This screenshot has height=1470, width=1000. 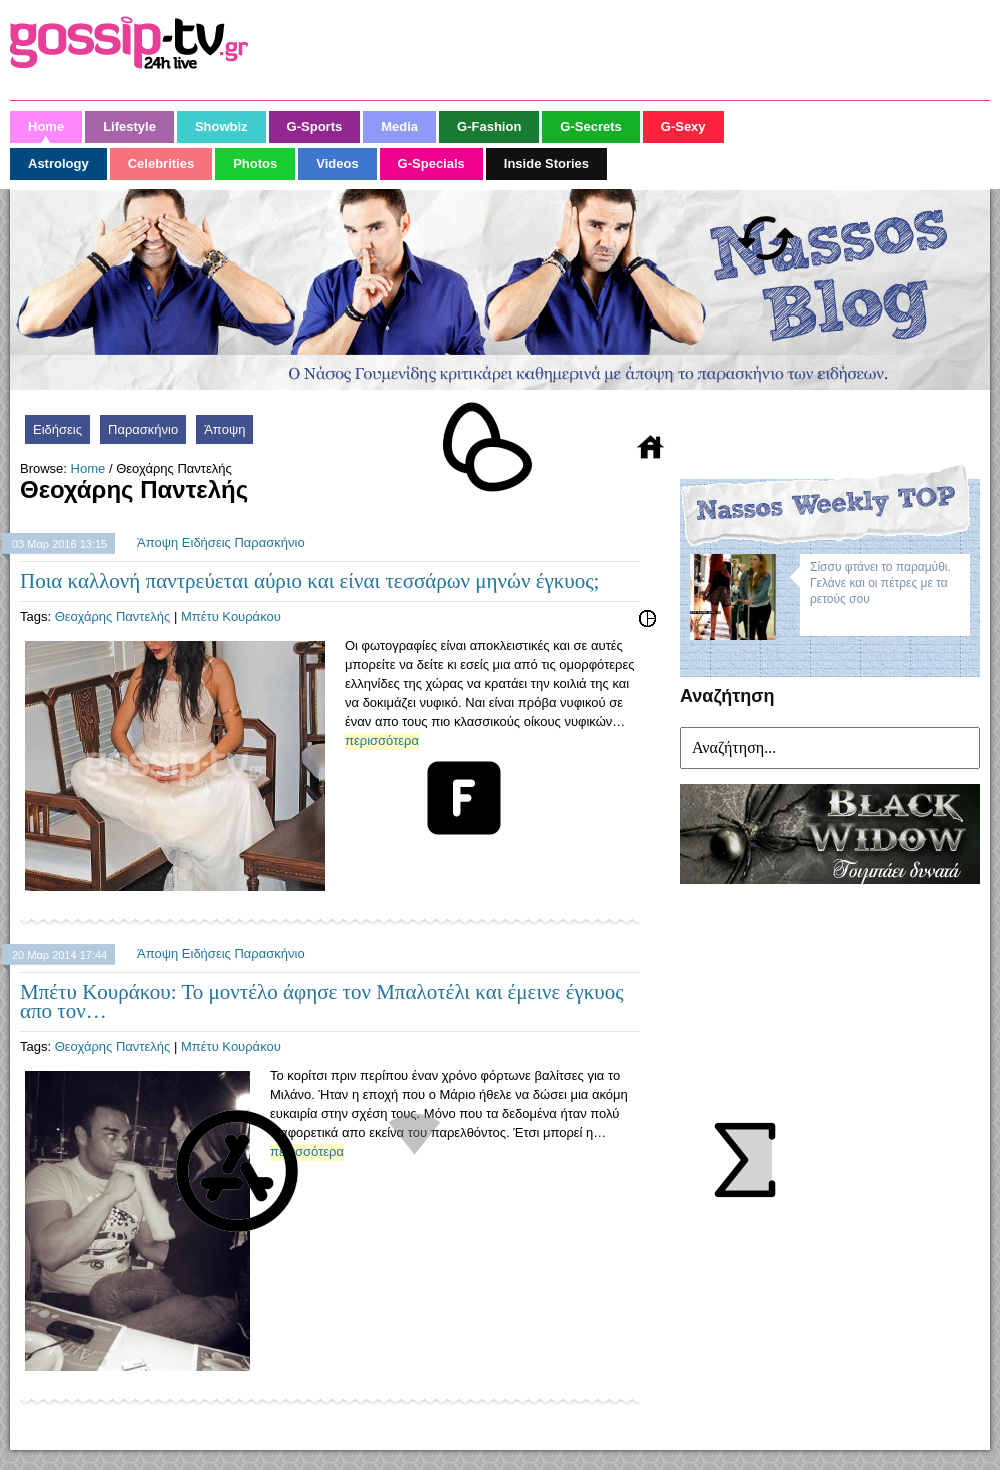 I want to click on view data breakdown or statistics, so click(x=647, y=618).